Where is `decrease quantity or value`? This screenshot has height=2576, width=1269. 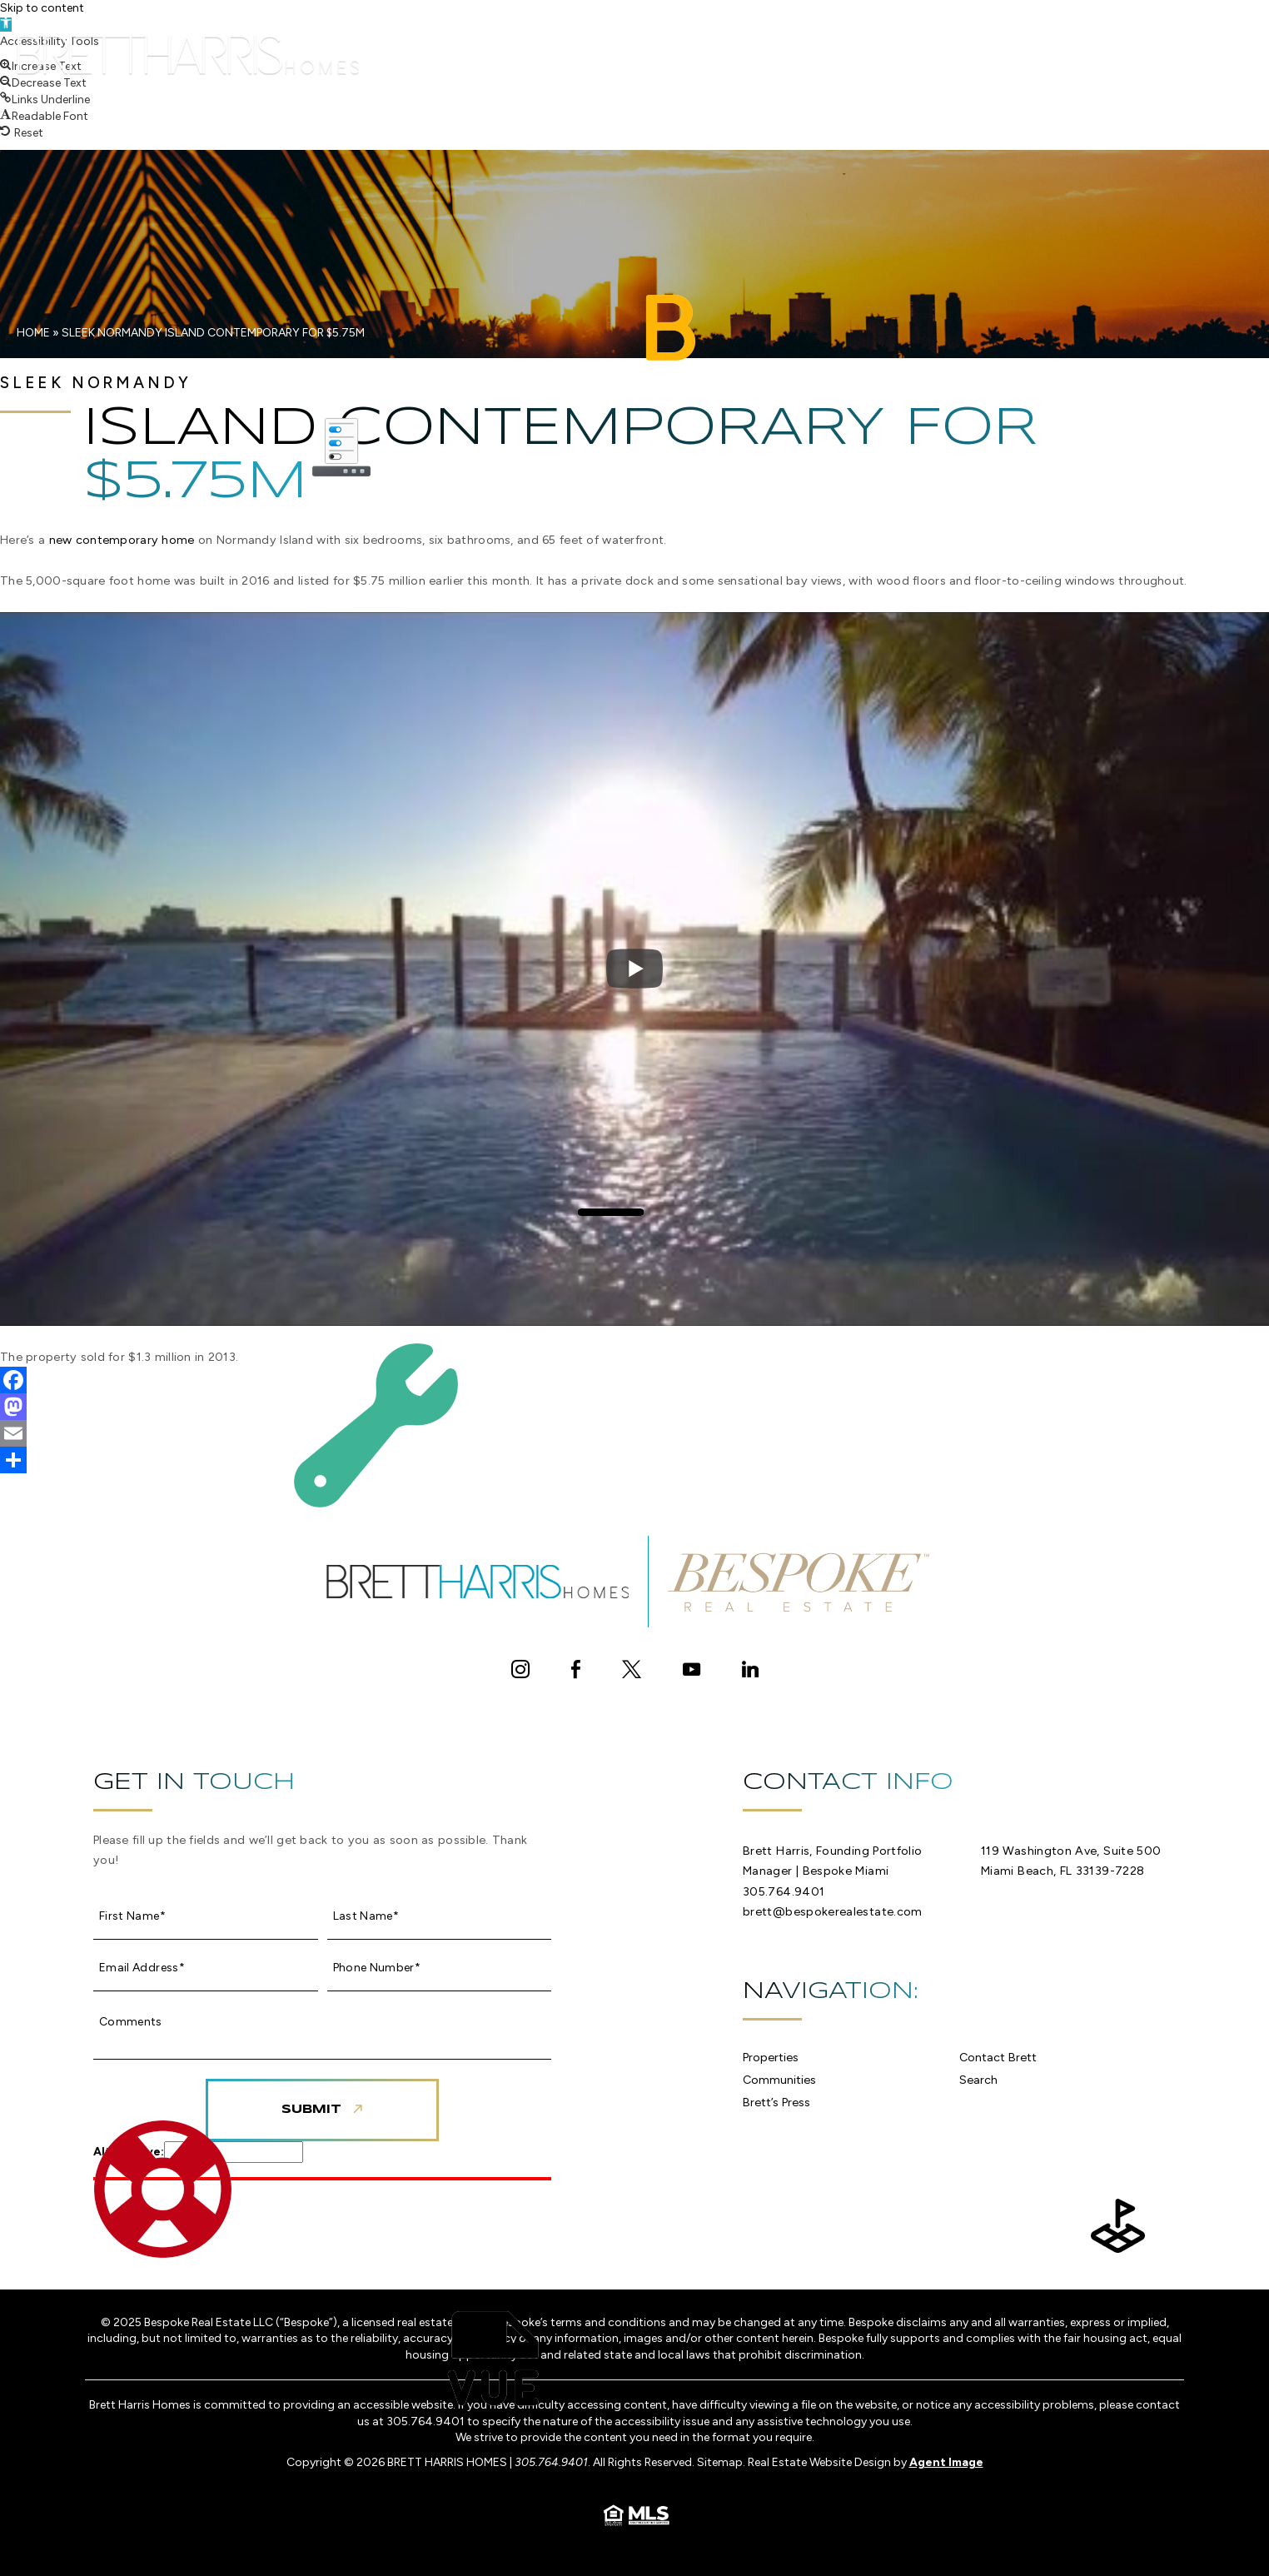
decrease quantity or value is located at coordinates (610, 1212).